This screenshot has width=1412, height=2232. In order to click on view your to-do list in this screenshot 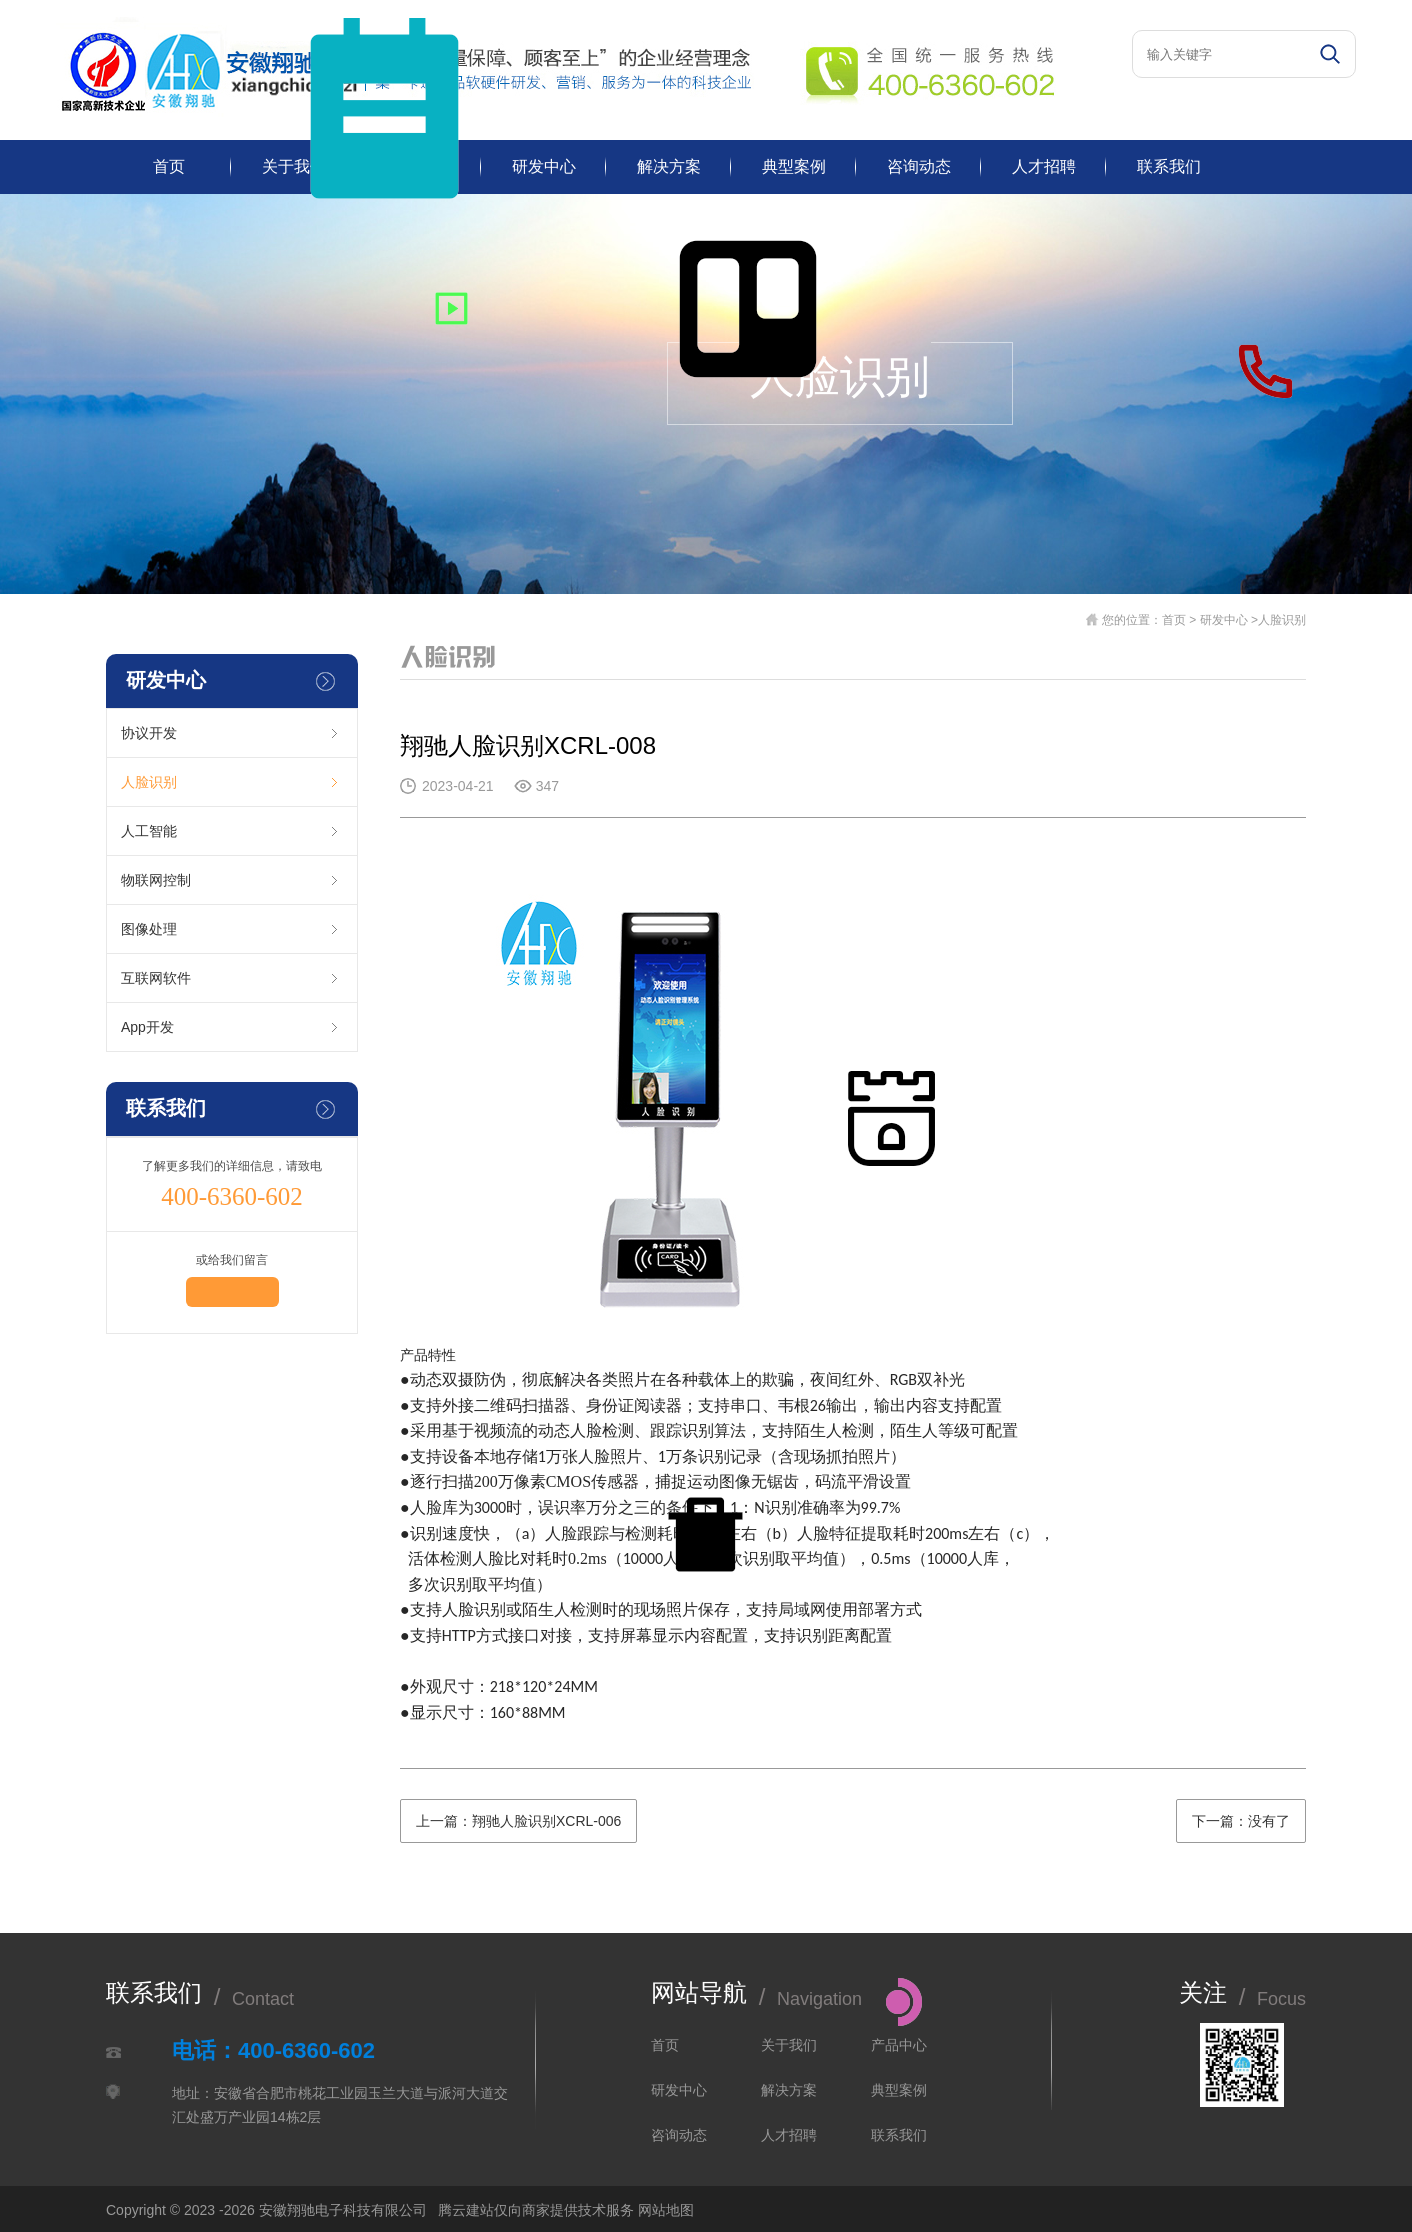, I will do `click(384, 116)`.